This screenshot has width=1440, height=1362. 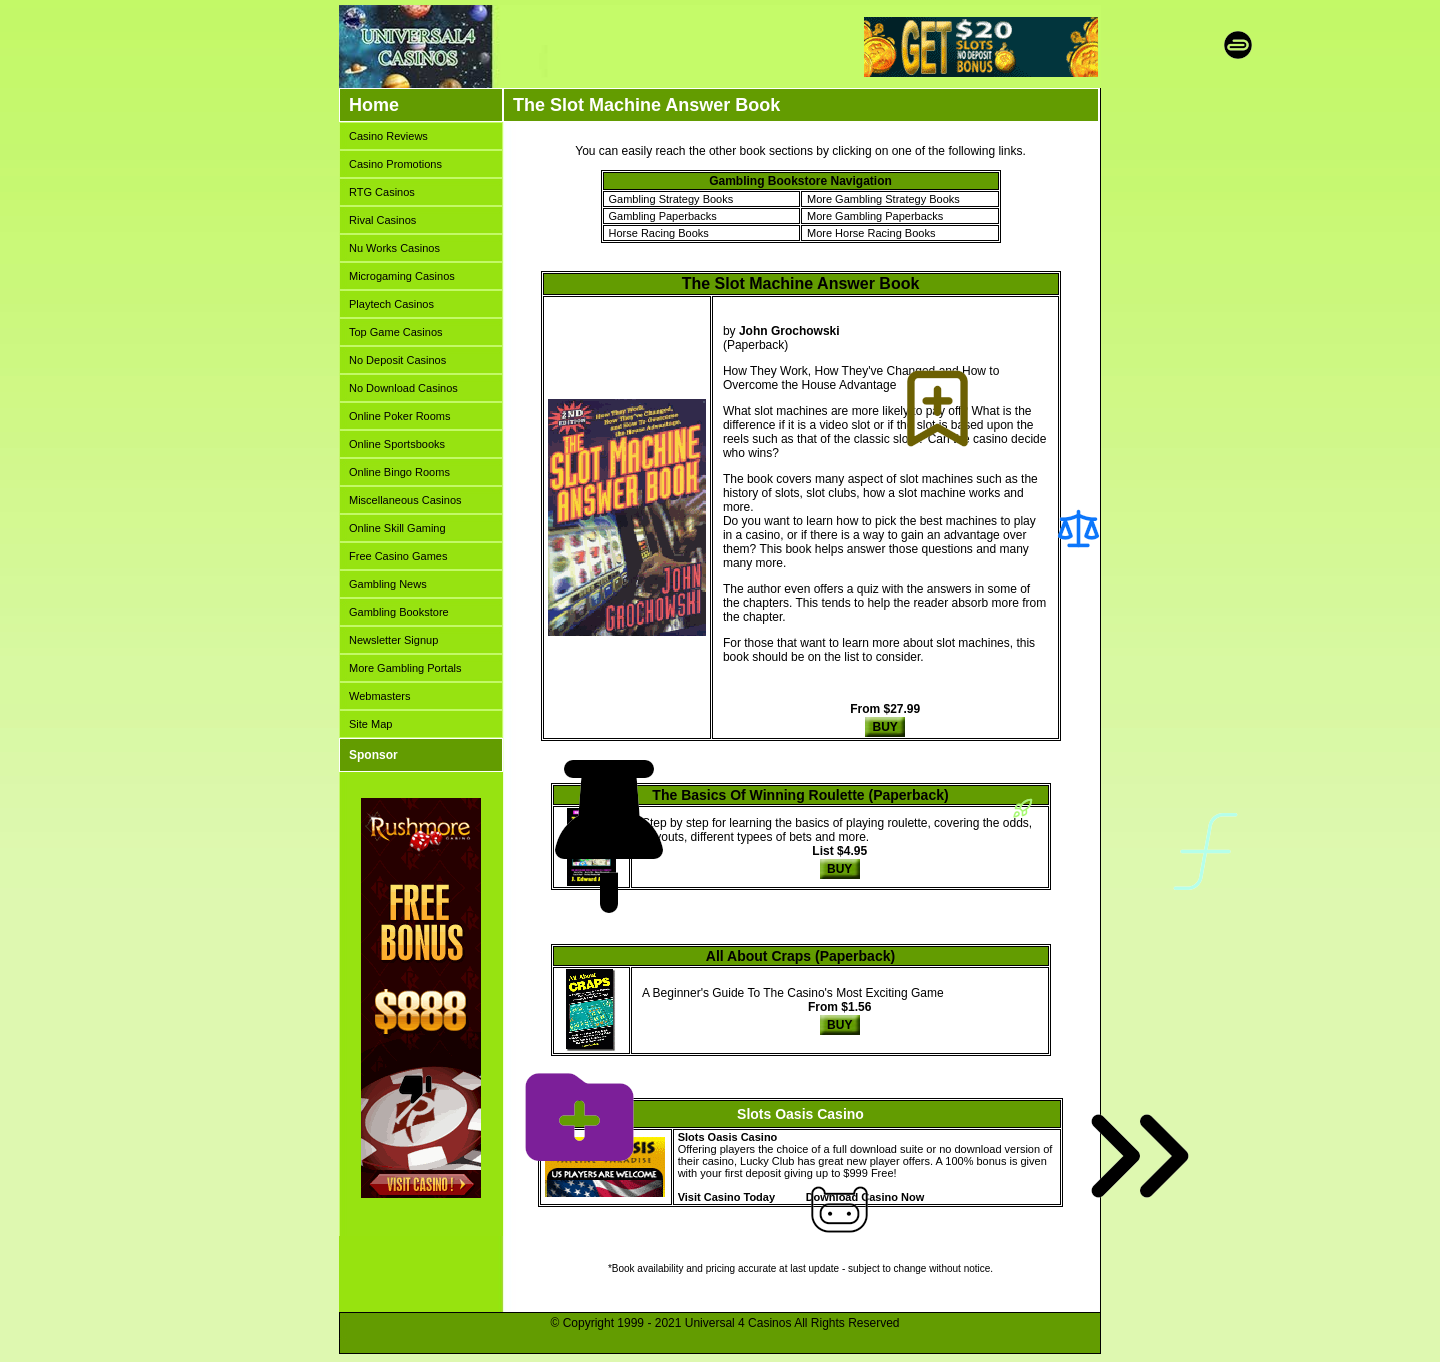 What do you see at coordinates (1238, 45) in the screenshot?
I see `attach a file to your message` at bounding box center [1238, 45].